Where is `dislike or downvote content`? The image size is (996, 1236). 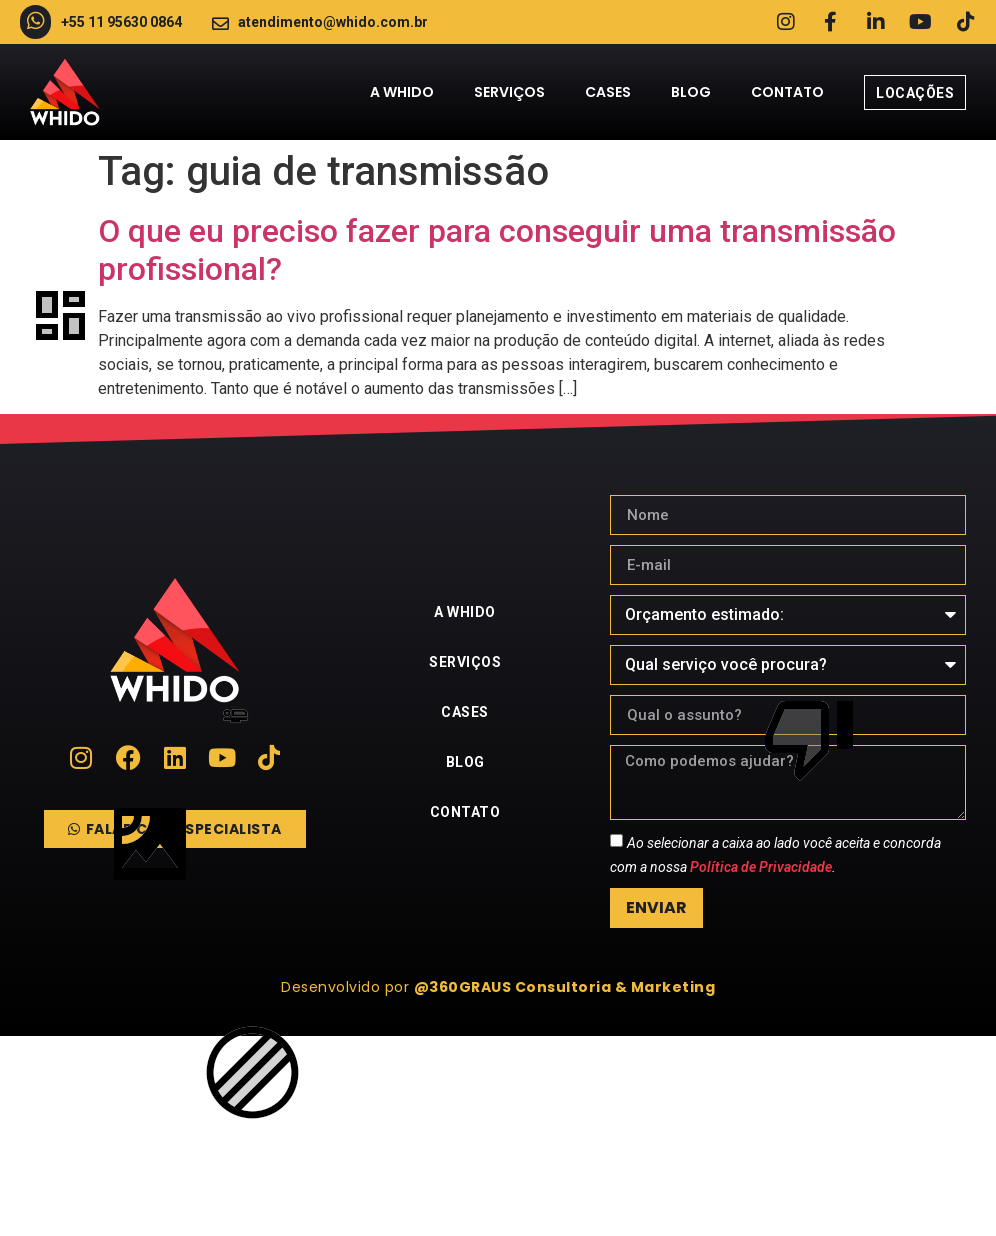
dislike or downvote content is located at coordinates (809, 737).